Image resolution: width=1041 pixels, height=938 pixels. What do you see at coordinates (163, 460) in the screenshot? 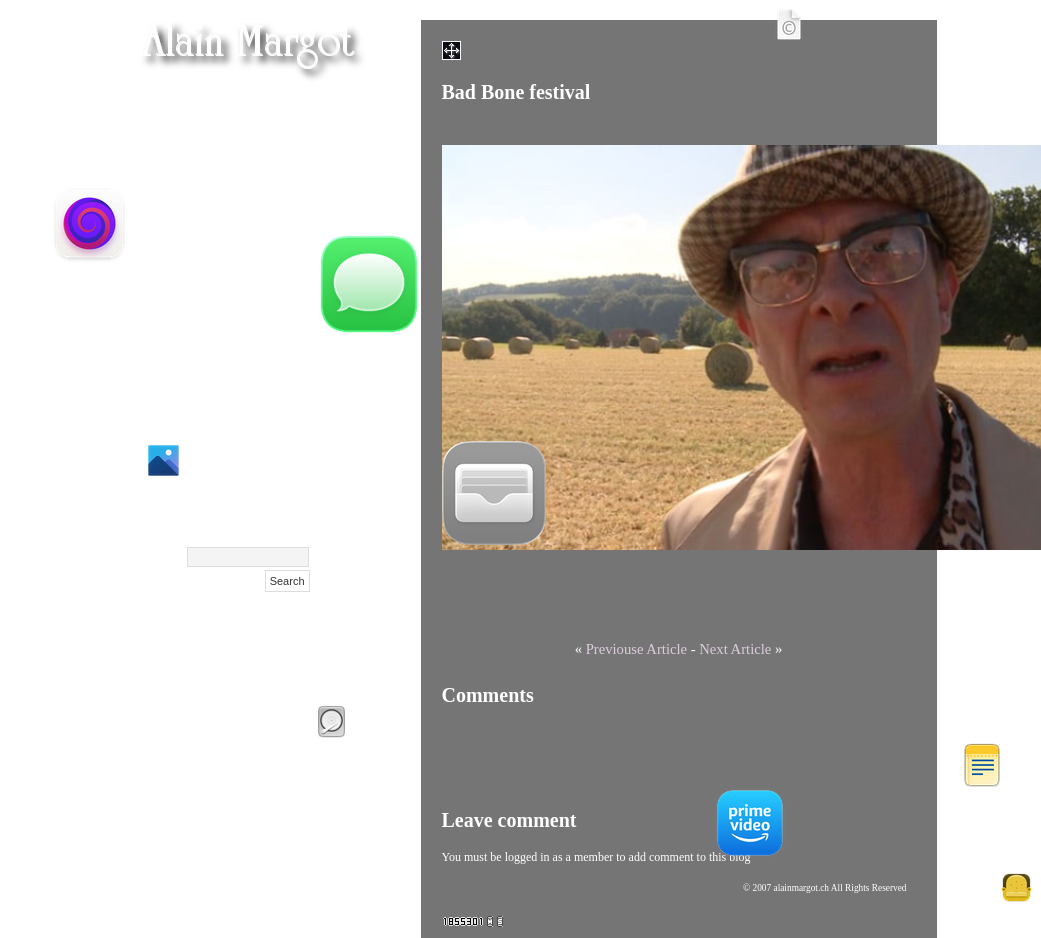
I see `open the windows photos app` at bounding box center [163, 460].